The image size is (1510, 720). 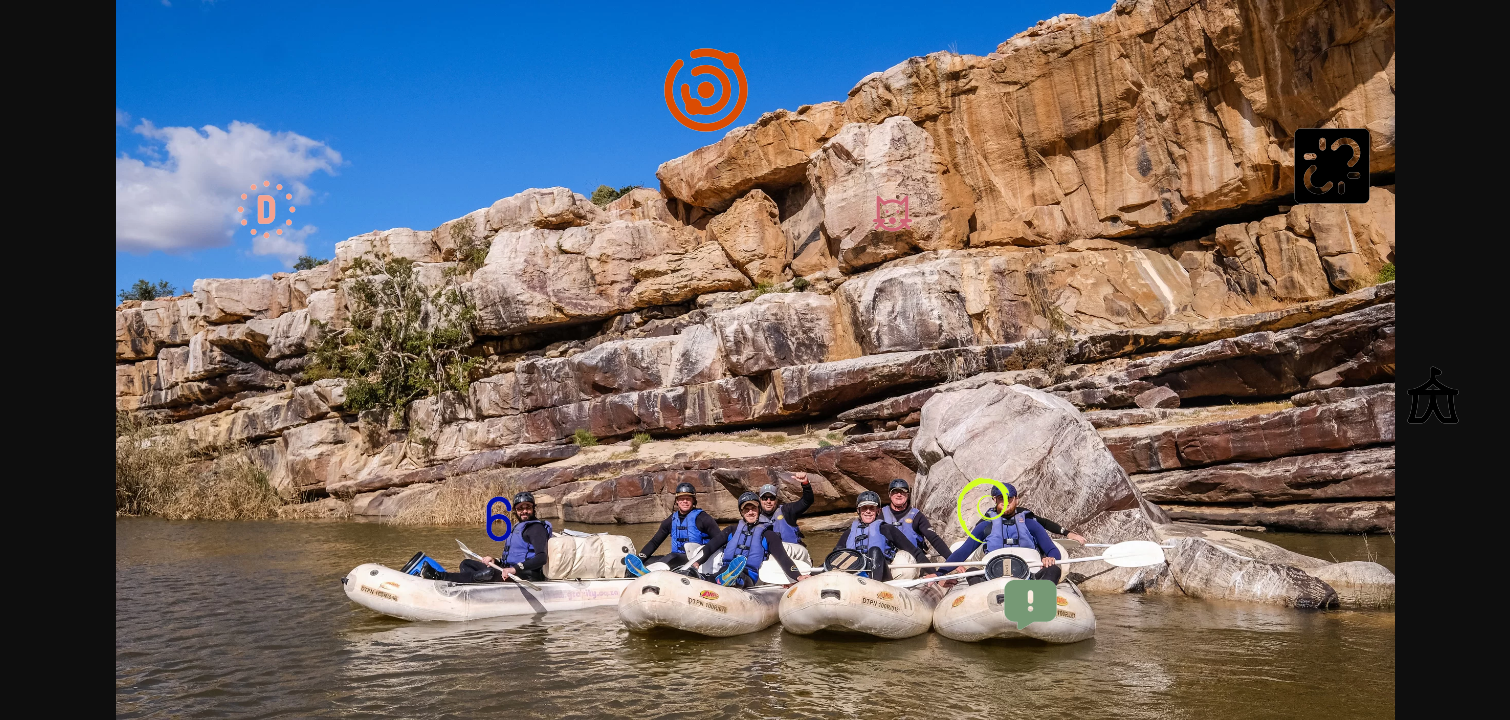 What do you see at coordinates (990, 510) in the screenshot?
I see `open a debian linux terminal session` at bounding box center [990, 510].